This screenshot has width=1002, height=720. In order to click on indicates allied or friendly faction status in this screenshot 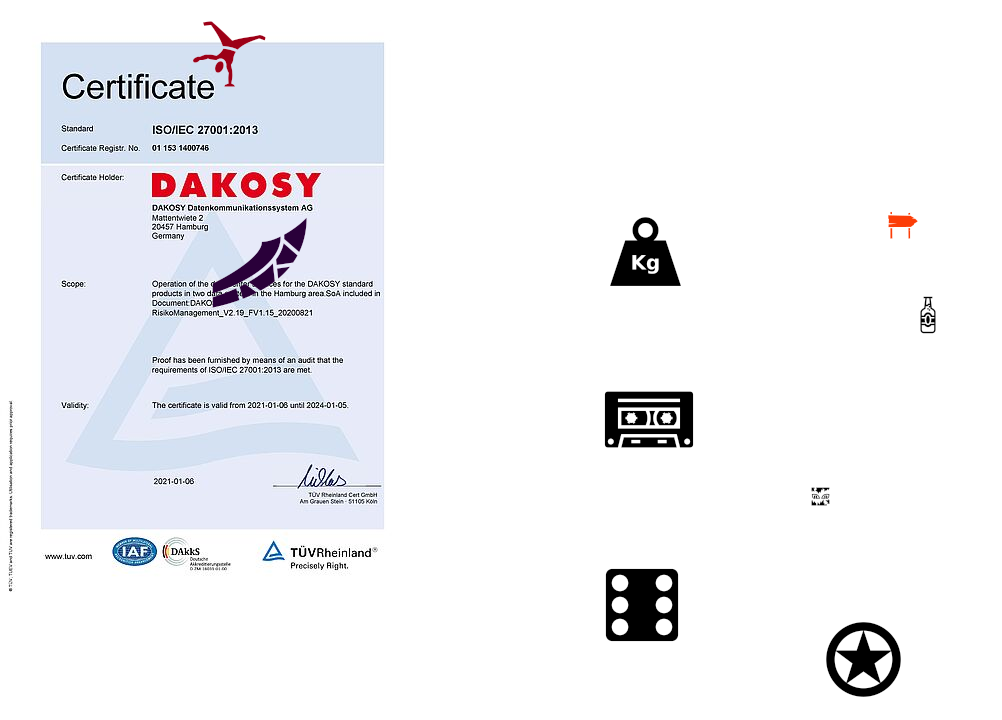, I will do `click(863, 659)`.